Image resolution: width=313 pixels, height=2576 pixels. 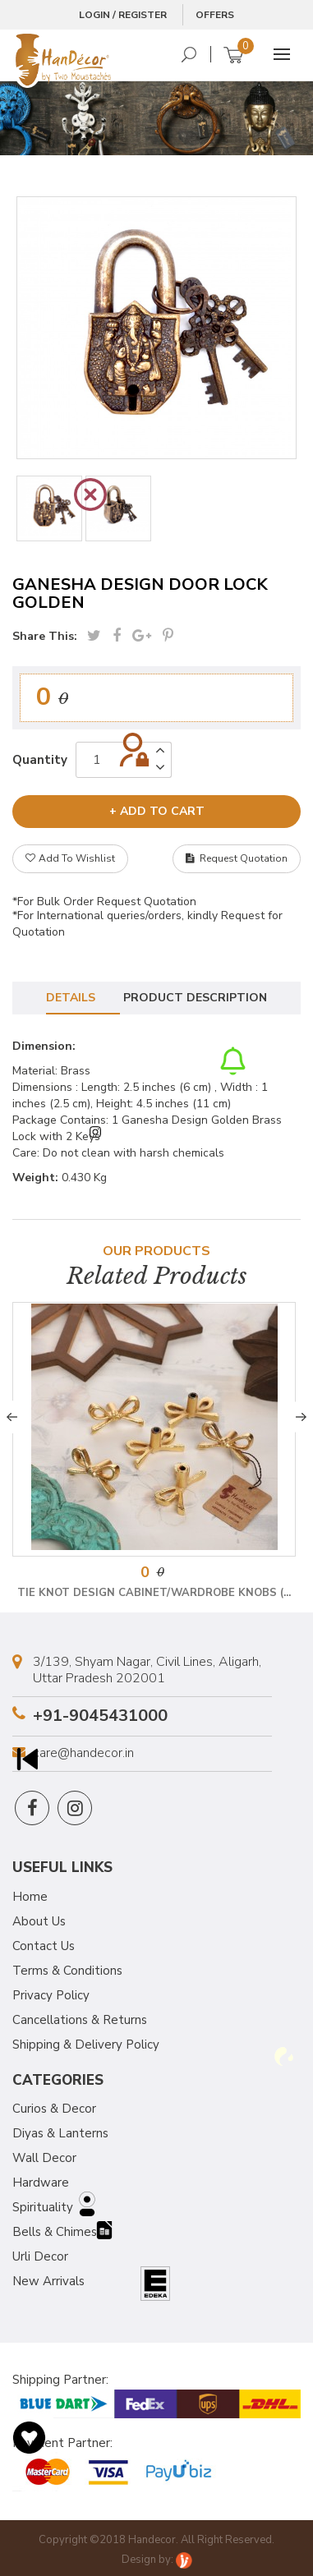 What do you see at coordinates (90, 494) in the screenshot?
I see `close or dismiss a dialog` at bounding box center [90, 494].